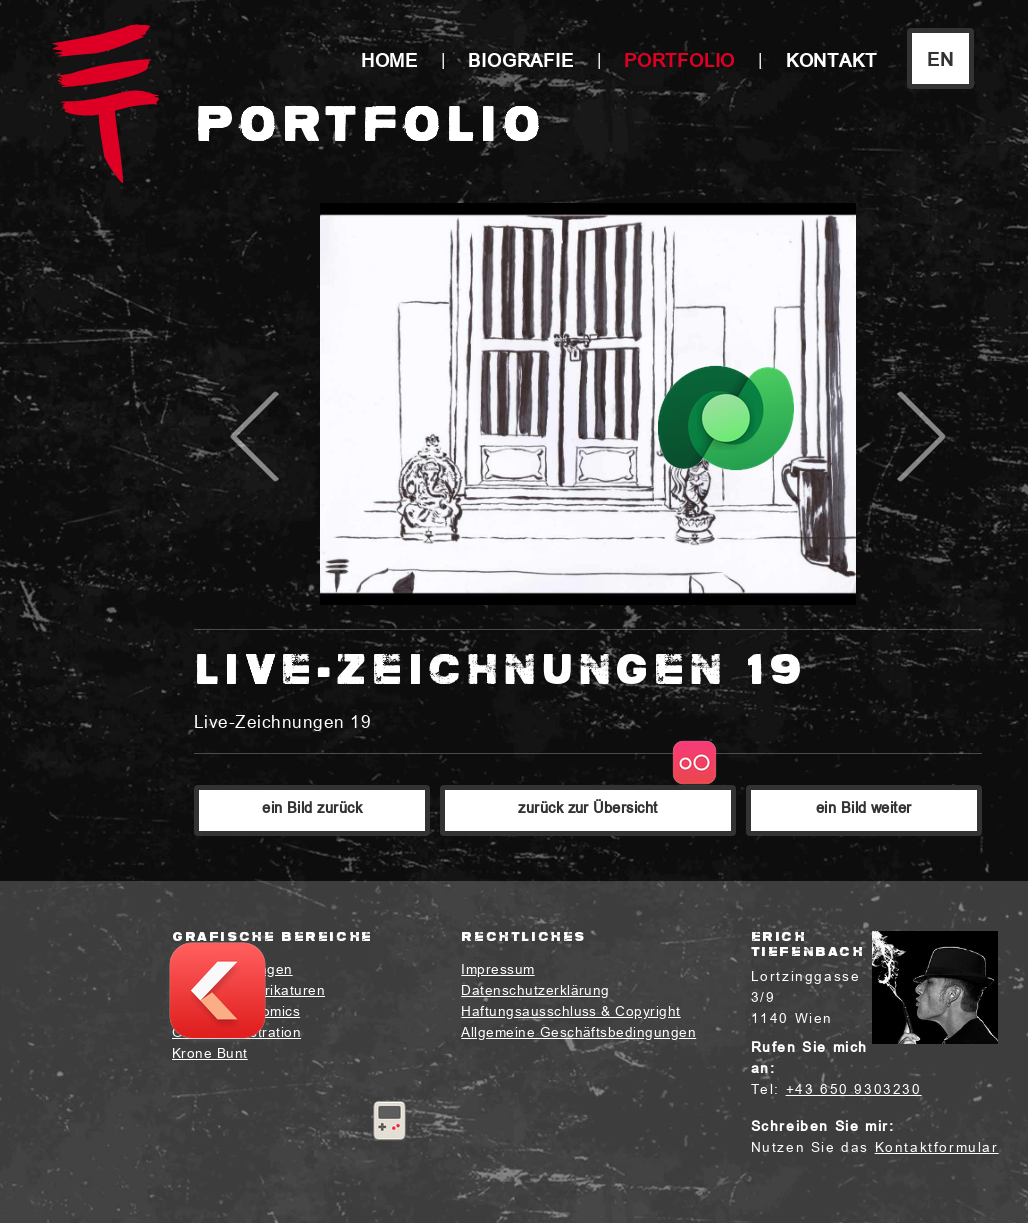 The height and width of the screenshot is (1223, 1028). What do you see at coordinates (726, 418) in the screenshot?
I see `open Microsoft Dataverse app` at bounding box center [726, 418].